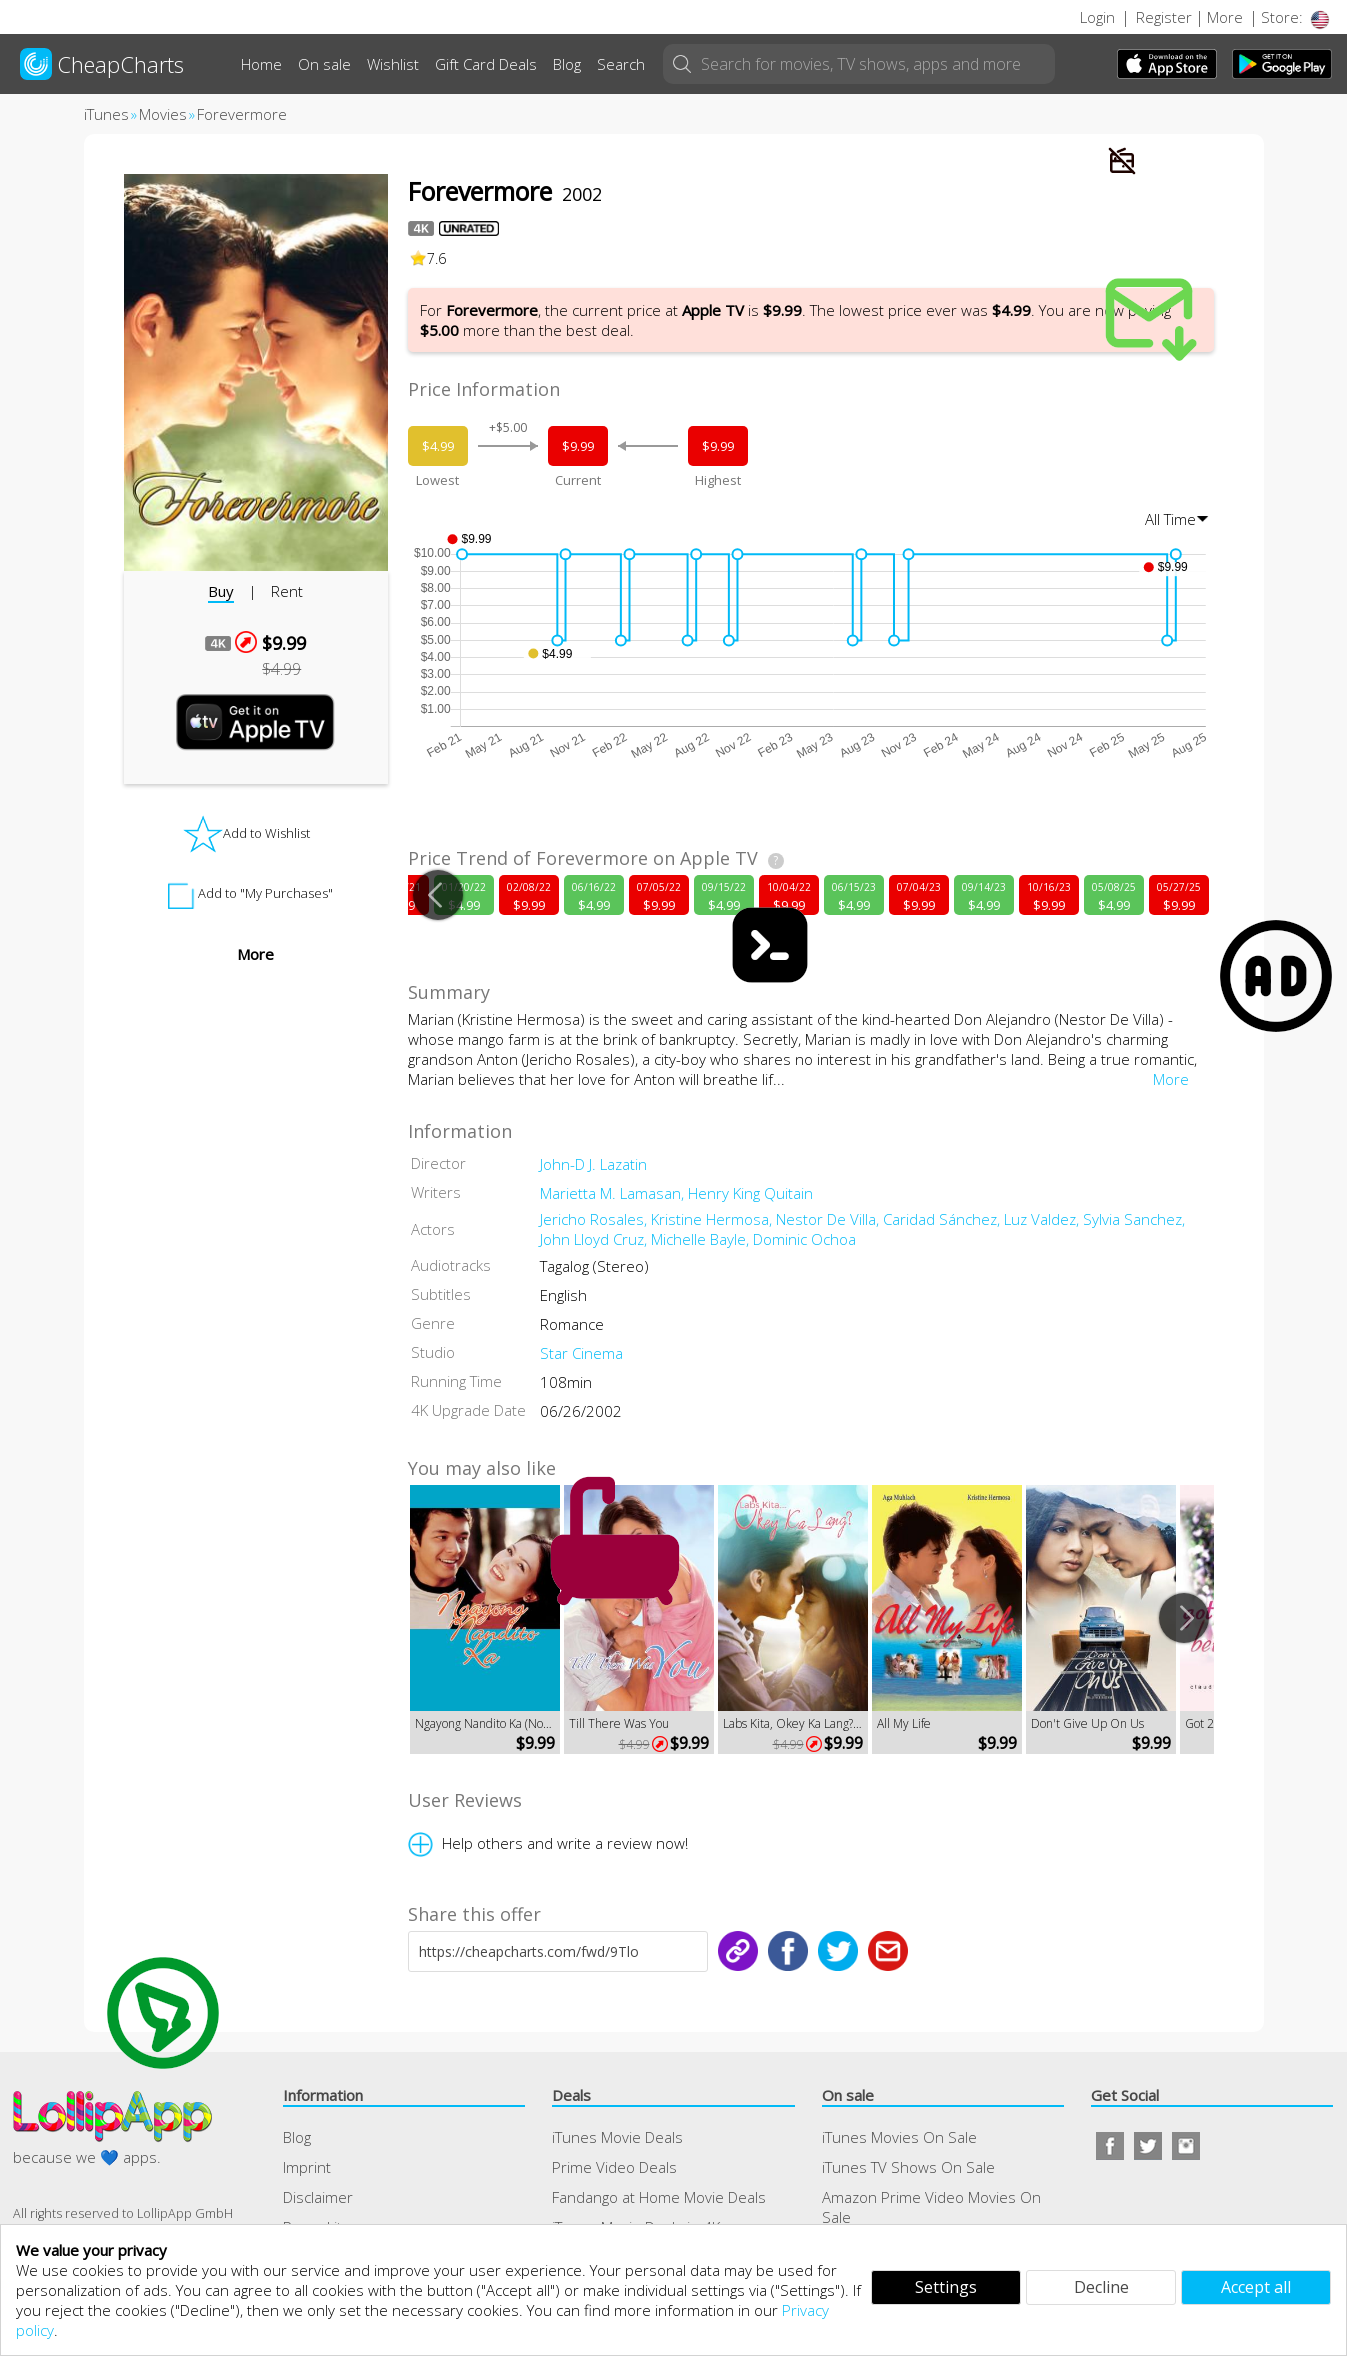  I want to click on open DingTalk messaging app, so click(163, 2013).